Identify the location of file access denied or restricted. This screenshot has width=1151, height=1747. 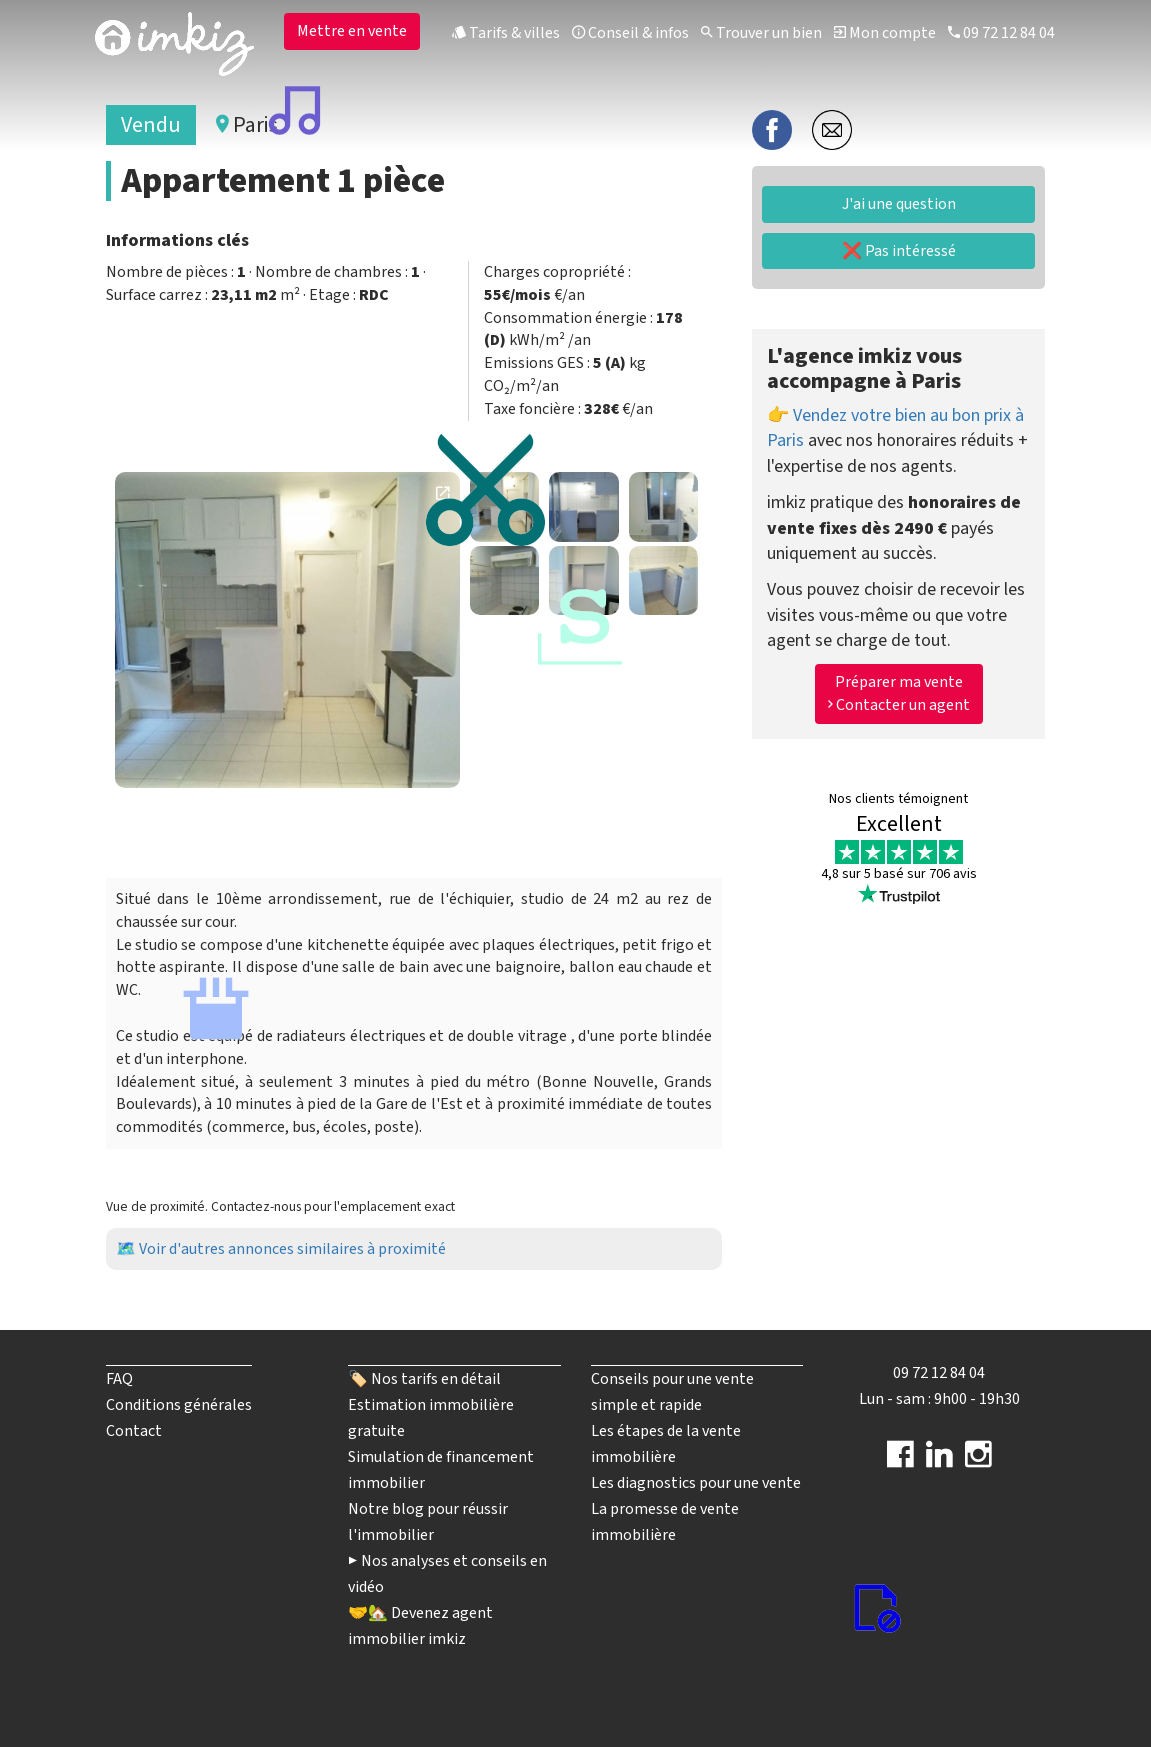
(875, 1607).